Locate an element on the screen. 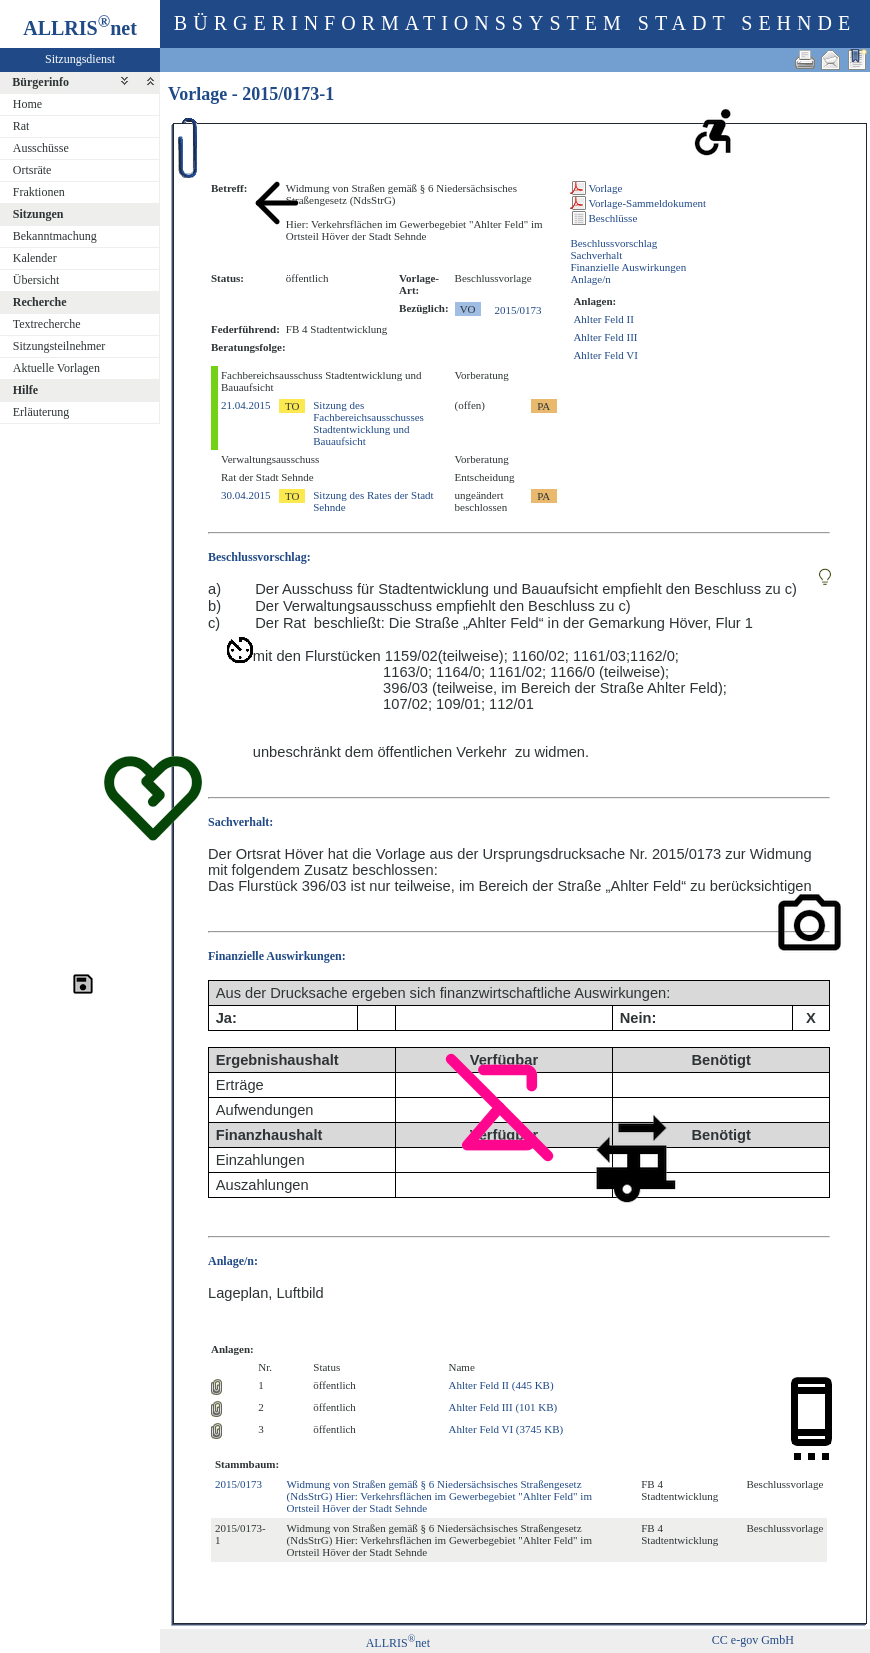  go back to the previous screen is located at coordinates (277, 203).